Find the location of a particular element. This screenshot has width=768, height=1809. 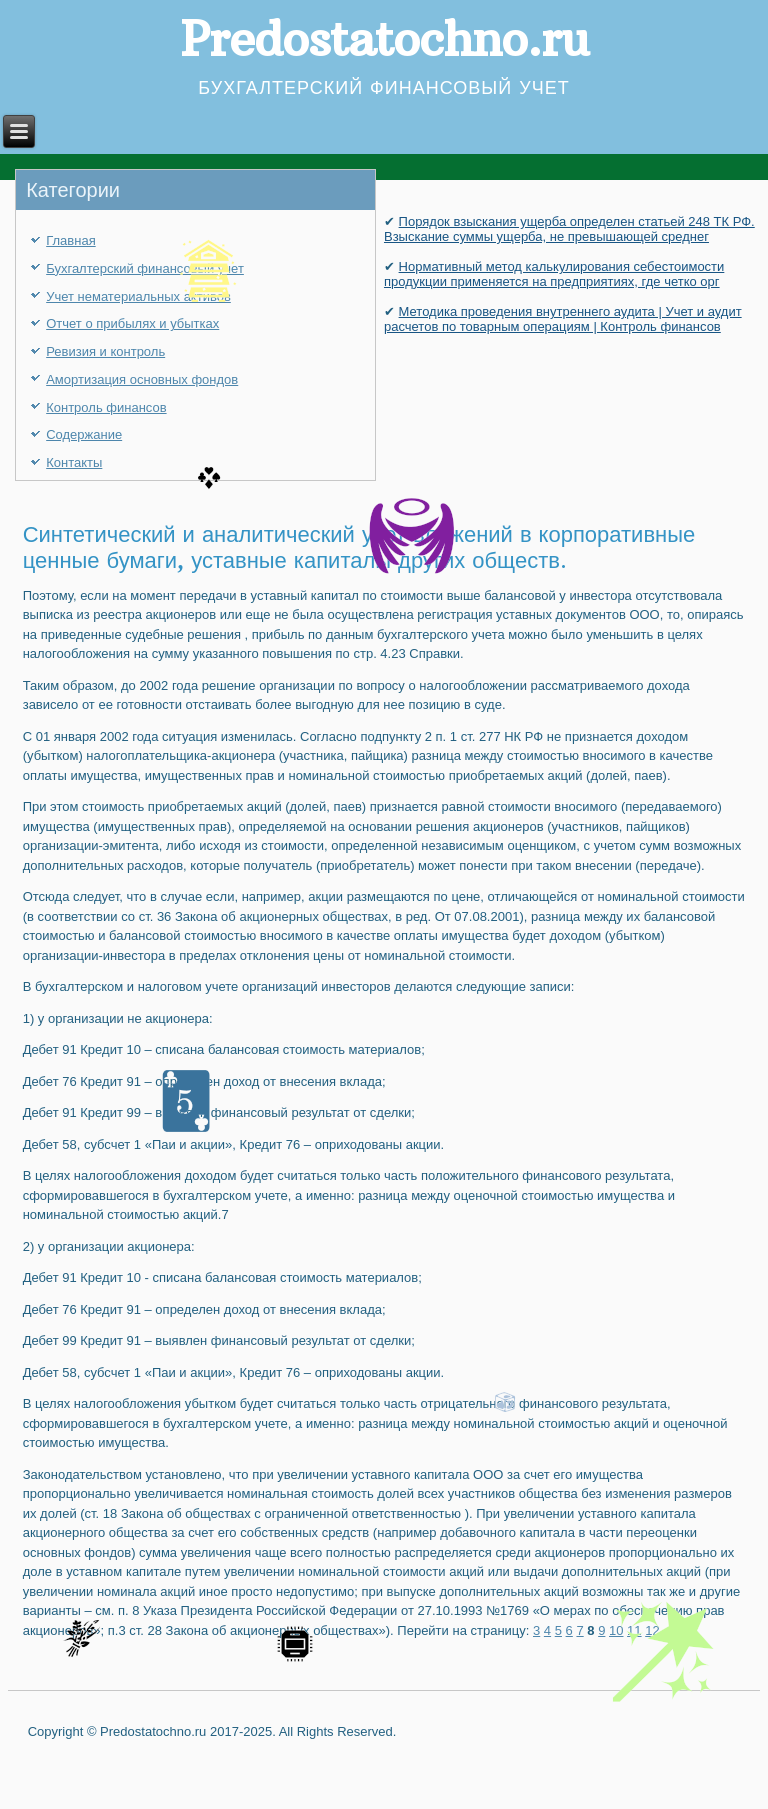

view collected herbs or botanical items is located at coordinates (81, 1638).